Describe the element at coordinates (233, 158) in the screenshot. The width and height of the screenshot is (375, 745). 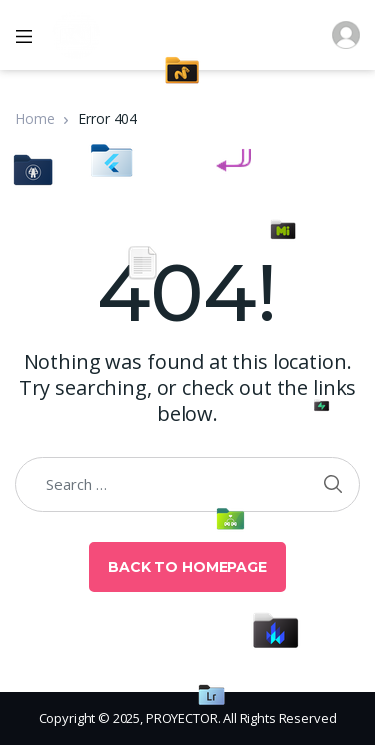
I see `reply to all recipients of an email` at that location.